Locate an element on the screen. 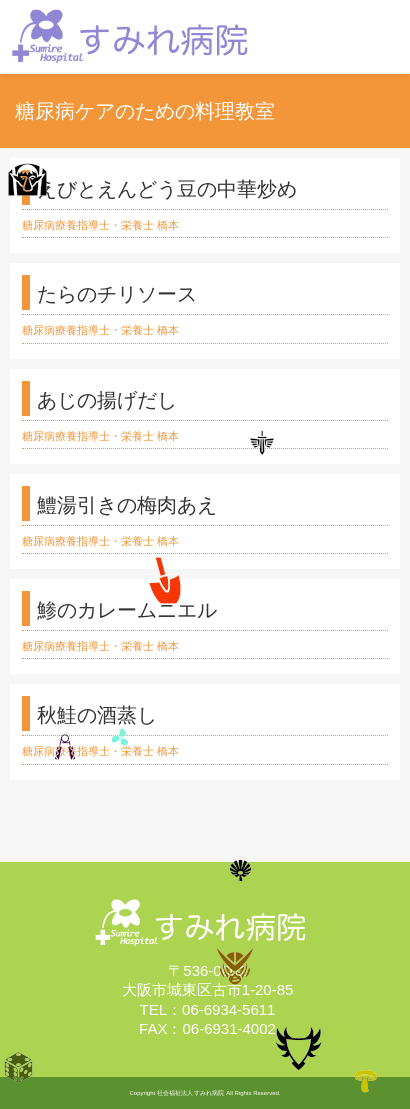 This screenshot has height=1109, width=410. select troll character or creature type is located at coordinates (27, 176).